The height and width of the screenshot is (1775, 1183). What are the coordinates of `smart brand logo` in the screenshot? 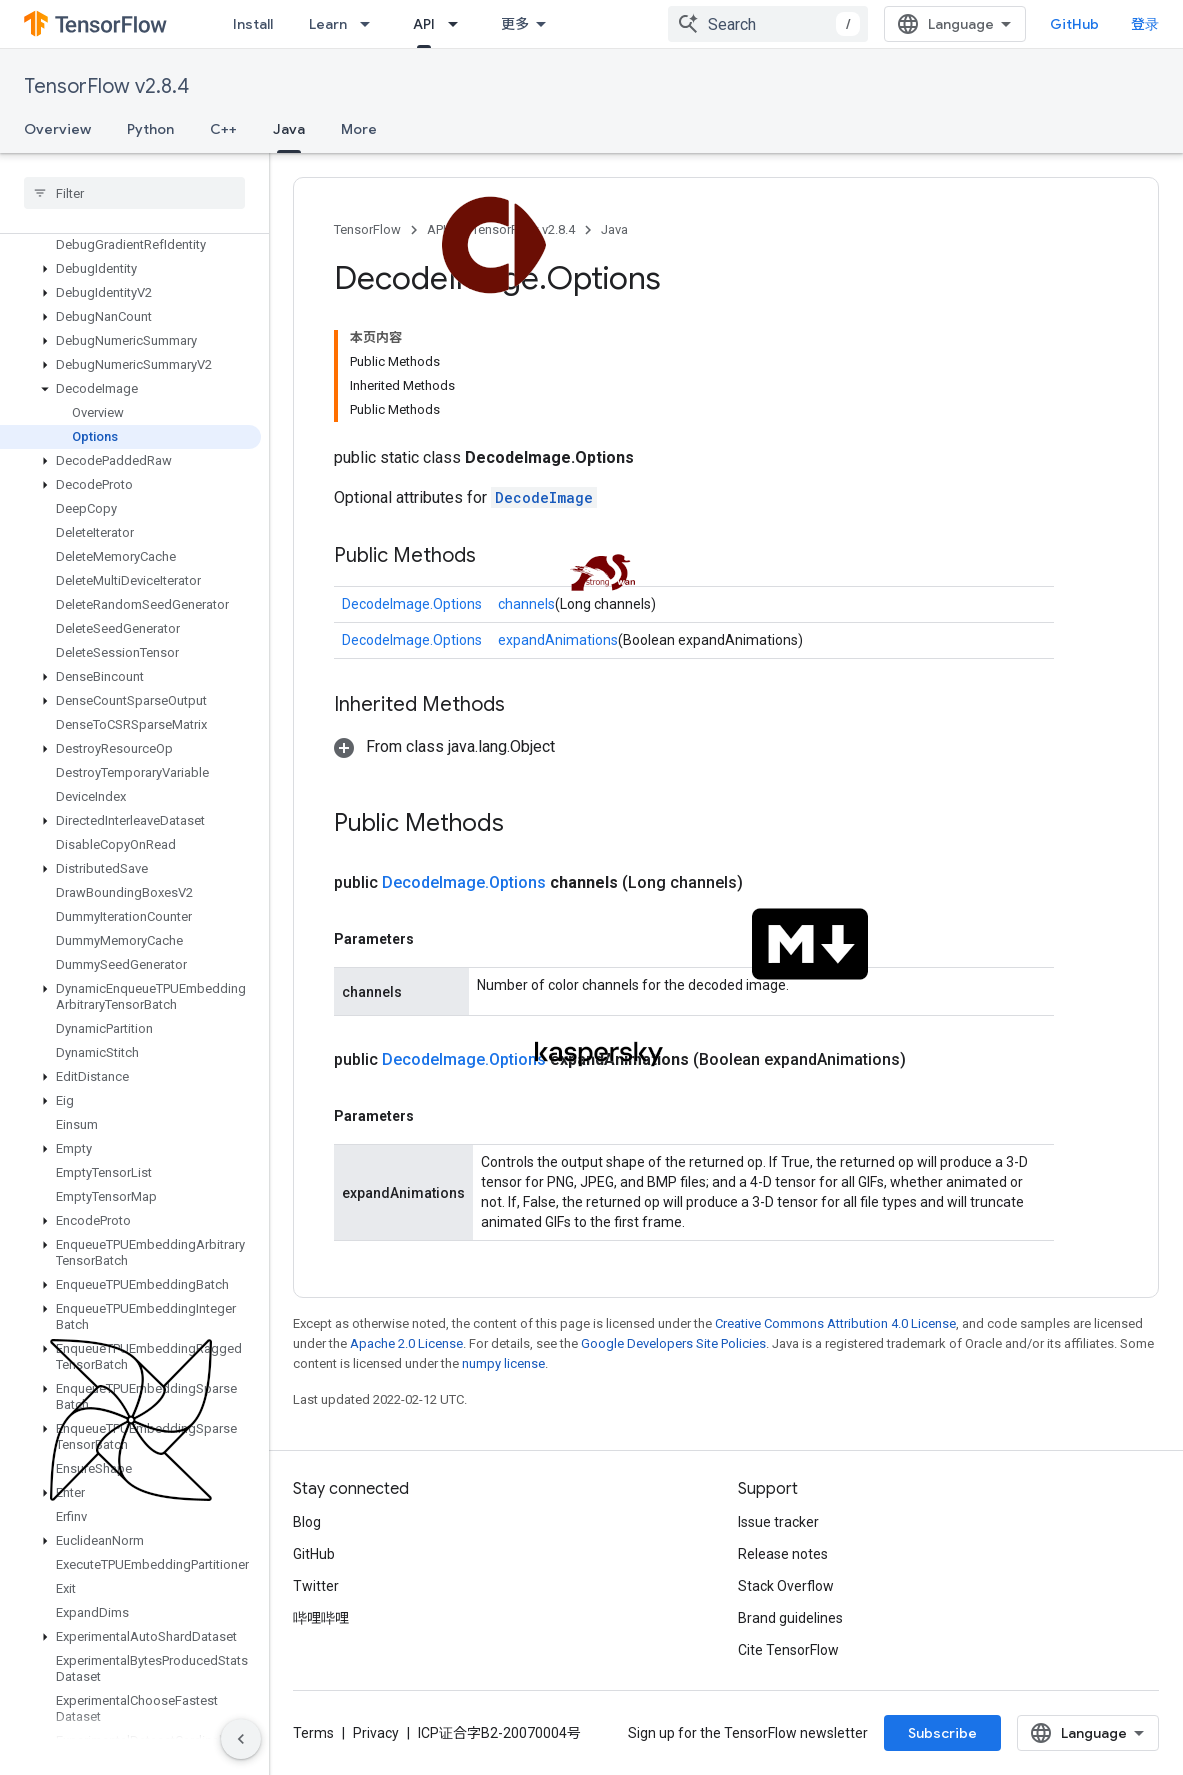 It's located at (494, 245).